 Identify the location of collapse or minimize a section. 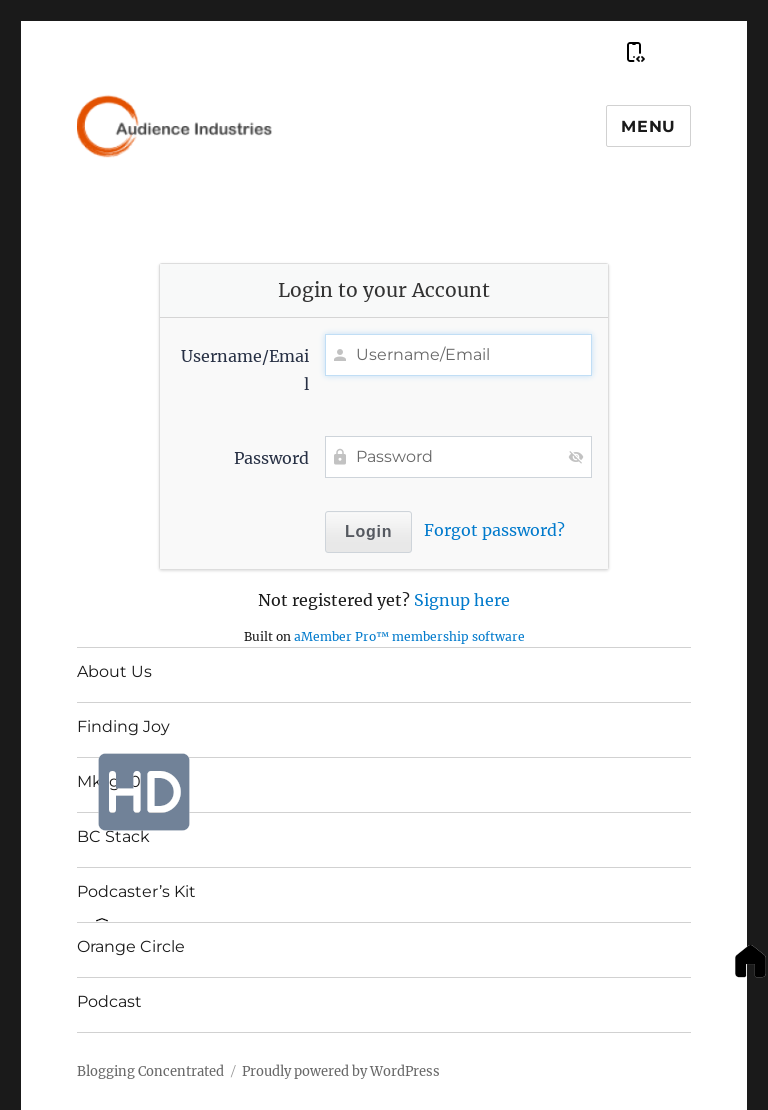
(102, 920).